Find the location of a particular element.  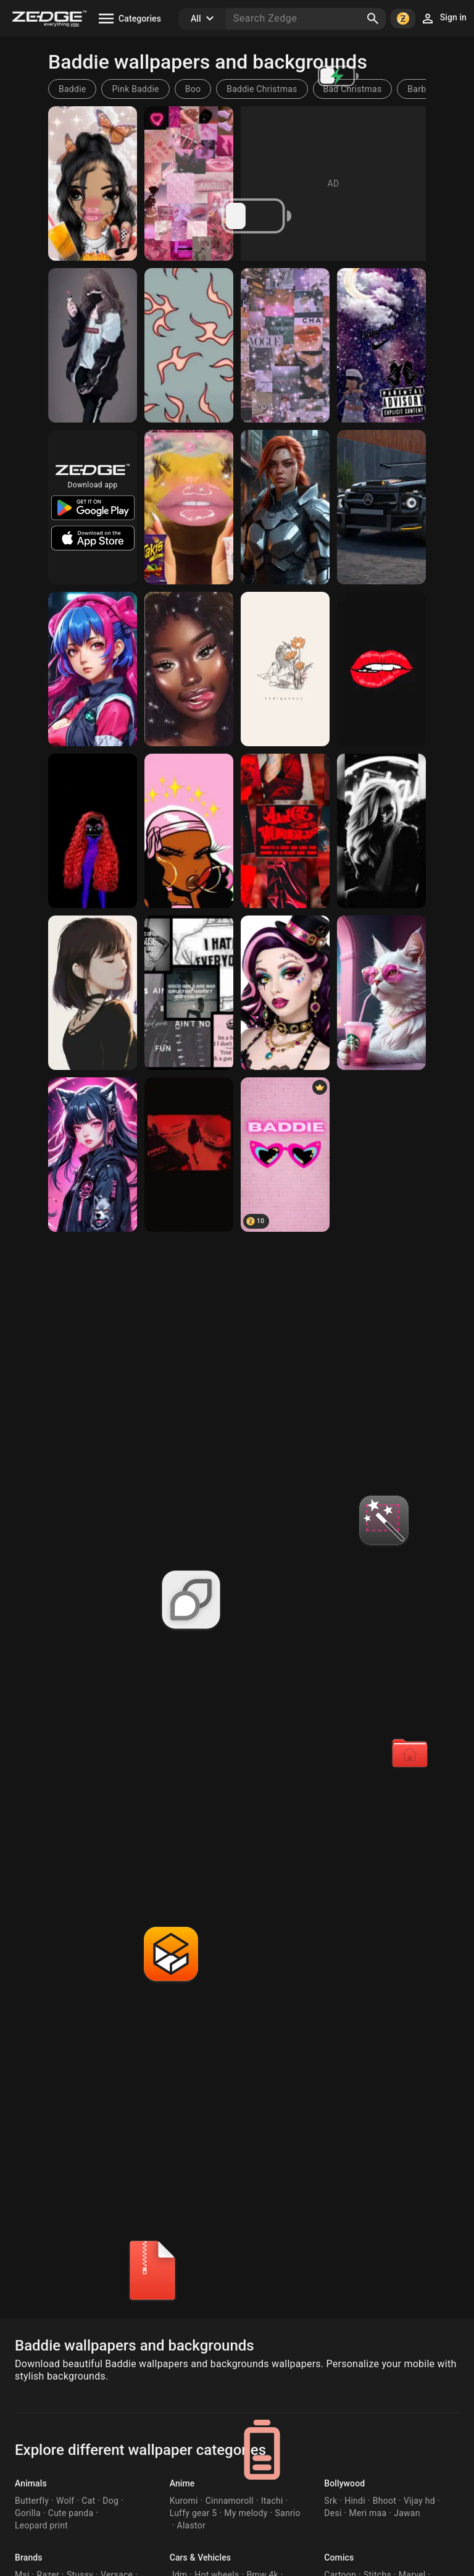

open gazebo robotics simulation app is located at coordinates (171, 1954).